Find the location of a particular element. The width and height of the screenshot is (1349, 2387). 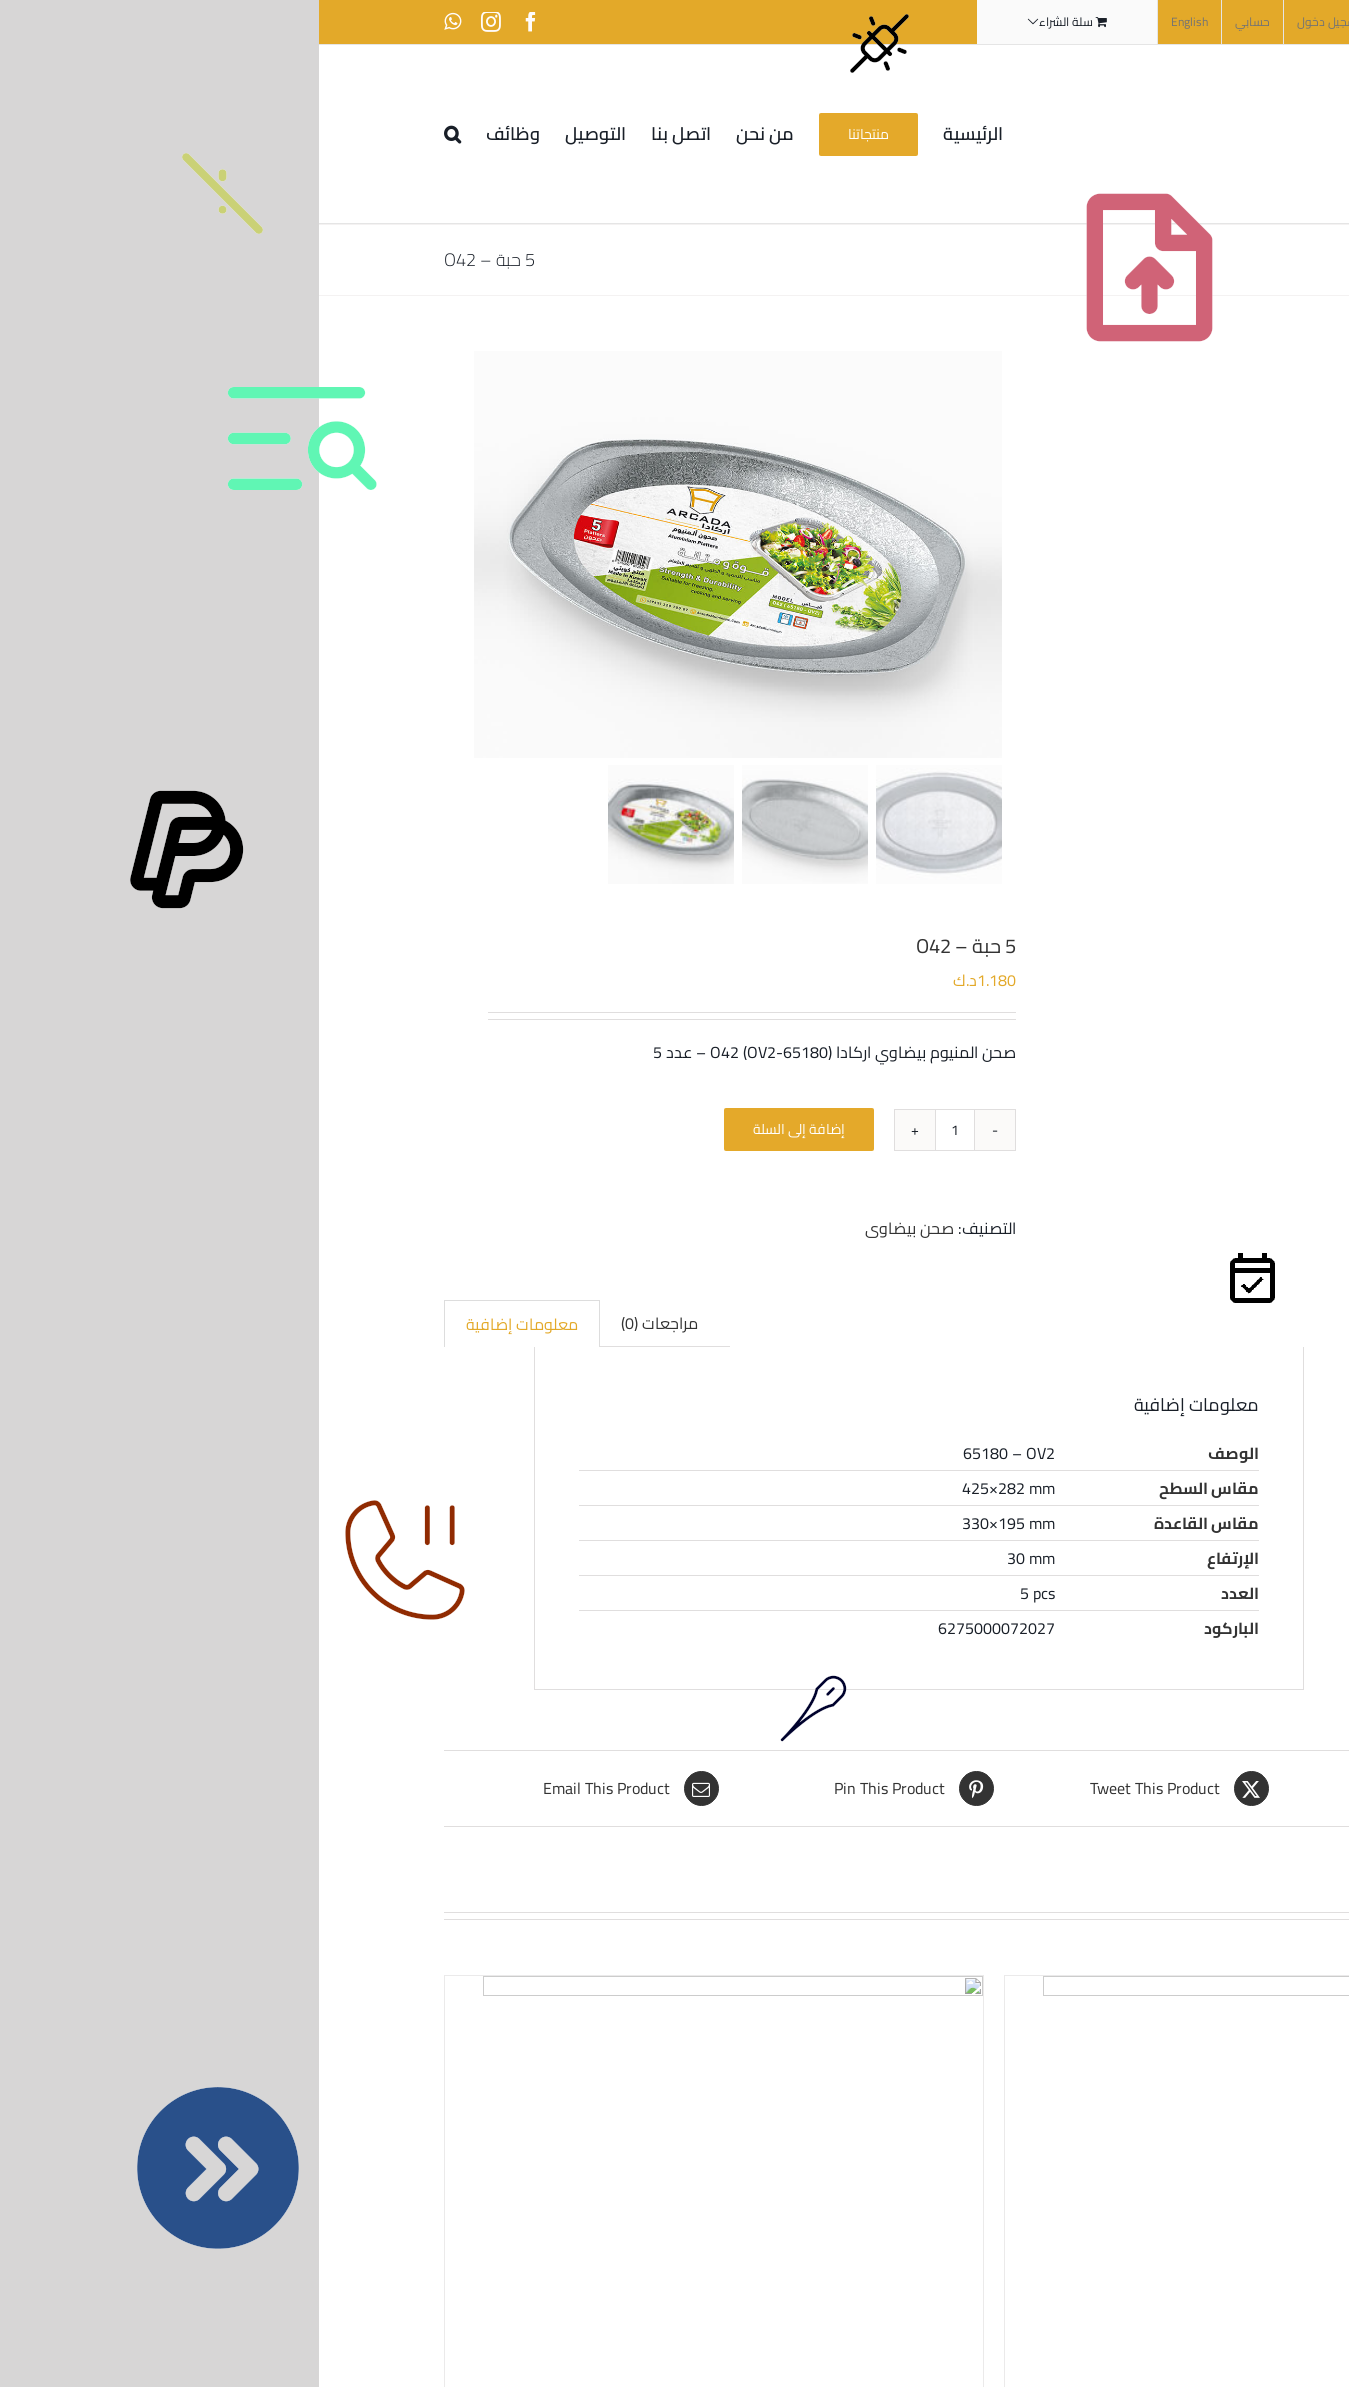

upload a file is located at coordinates (1149, 267).